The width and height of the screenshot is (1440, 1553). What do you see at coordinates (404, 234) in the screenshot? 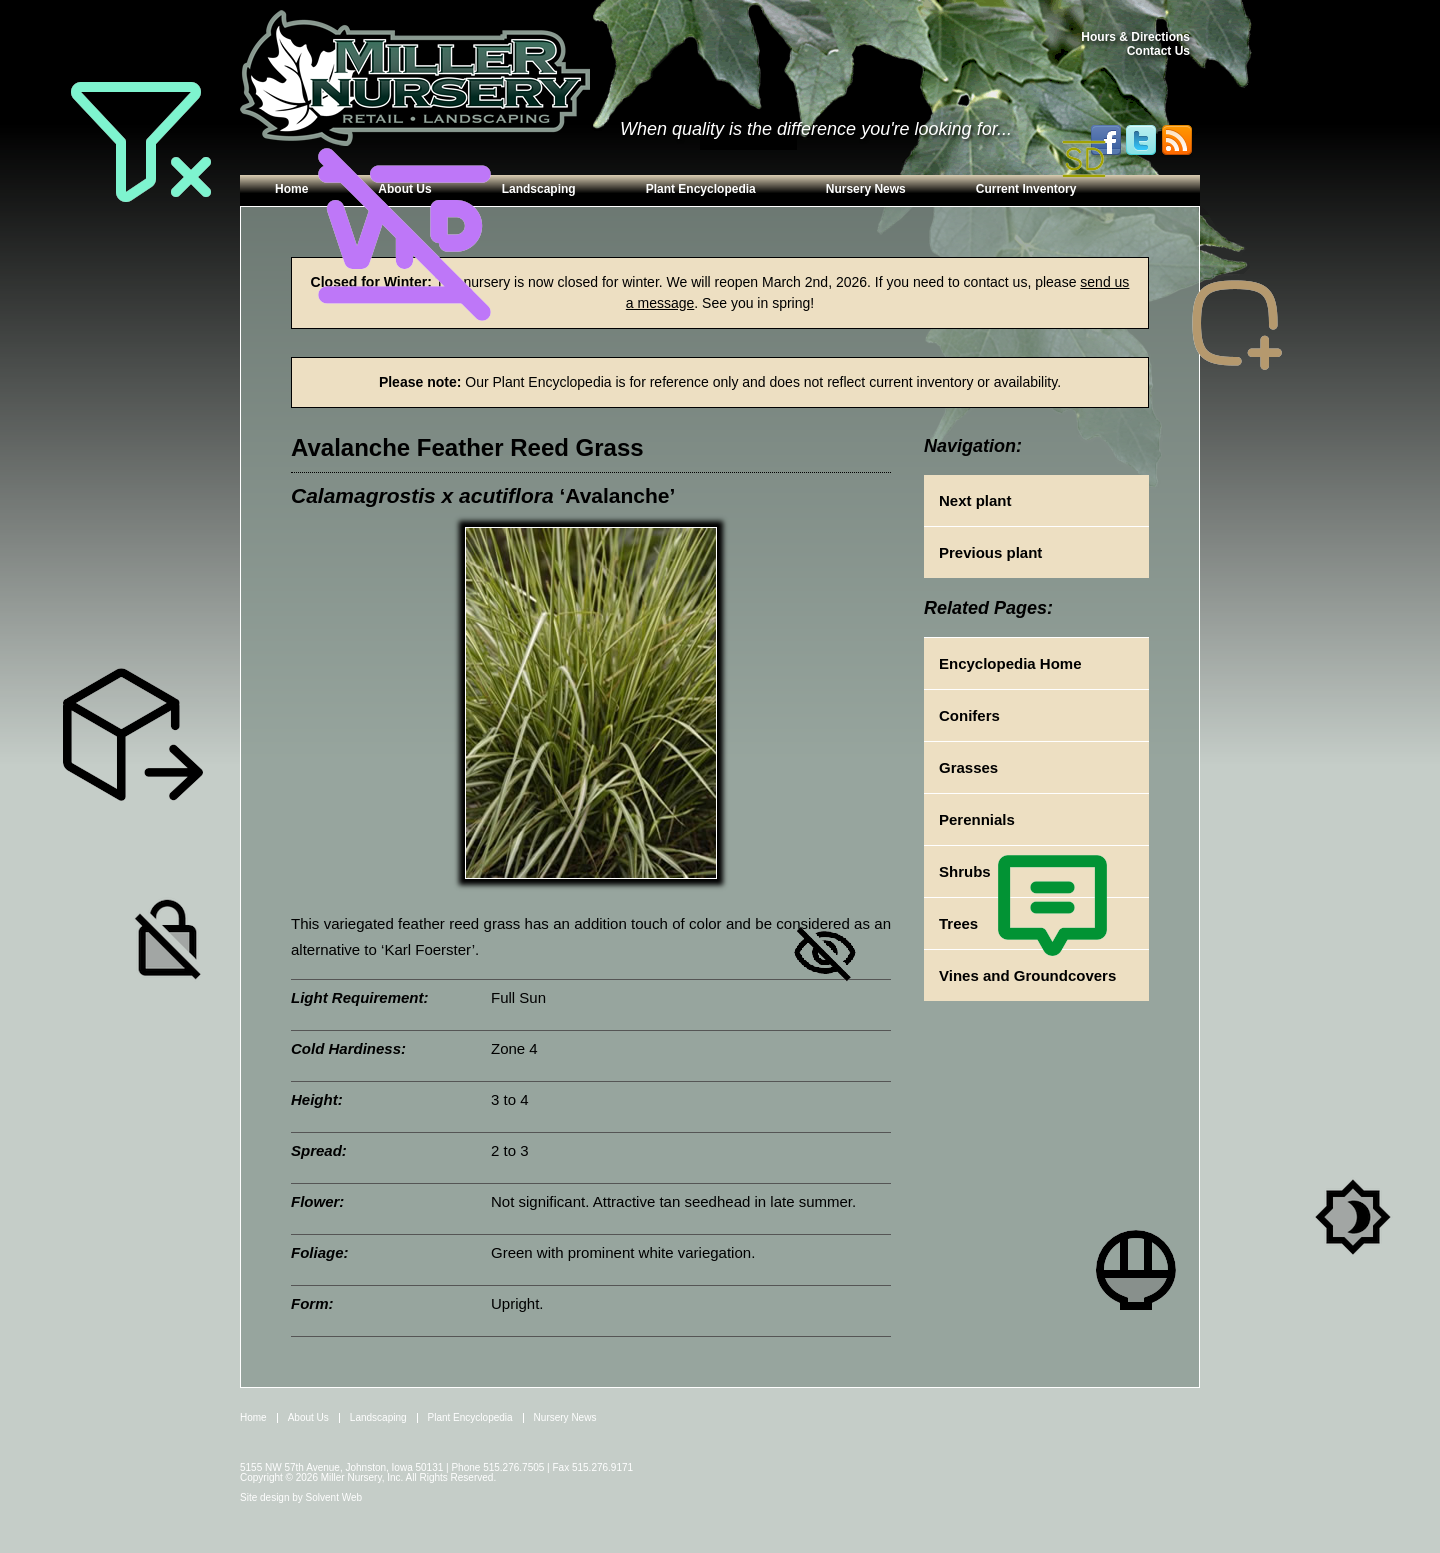
I see `vip status is currently inactive or disabled` at bounding box center [404, 234].